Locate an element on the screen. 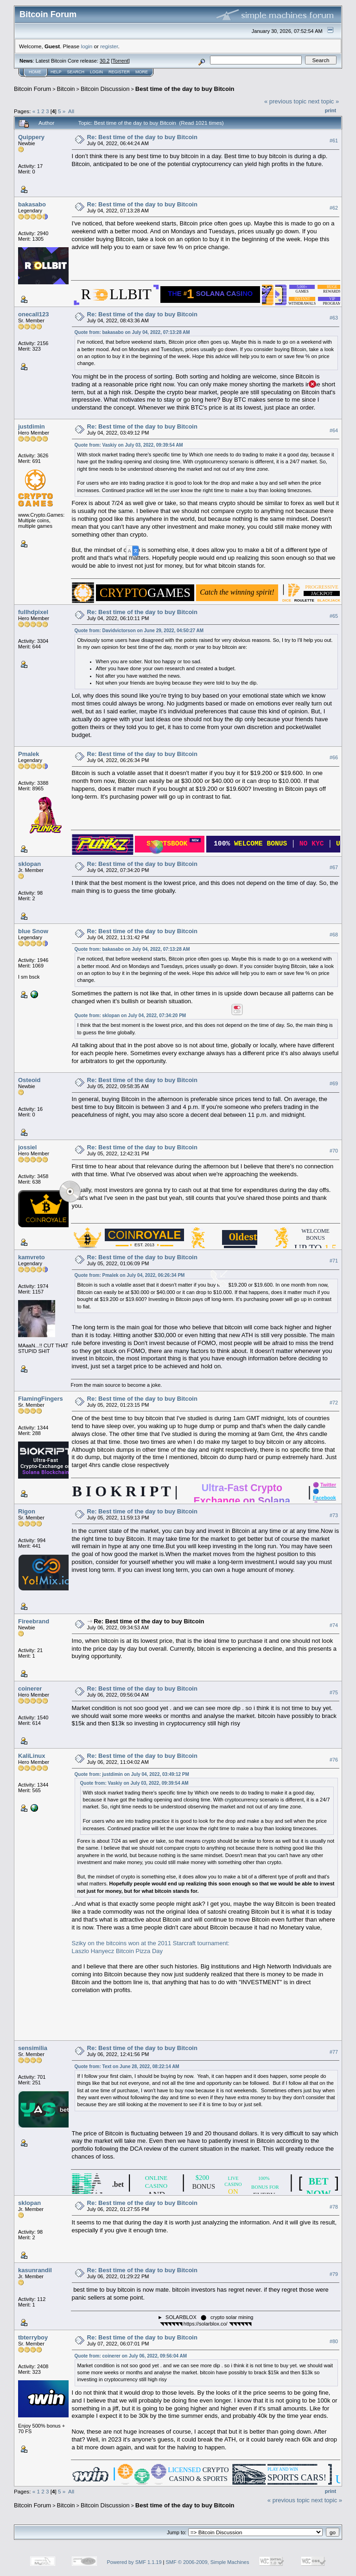 The width and height of the screenshot is (356, 2576). indicates a CD-R or writable disc drive is located at coordinates (70, 1192).